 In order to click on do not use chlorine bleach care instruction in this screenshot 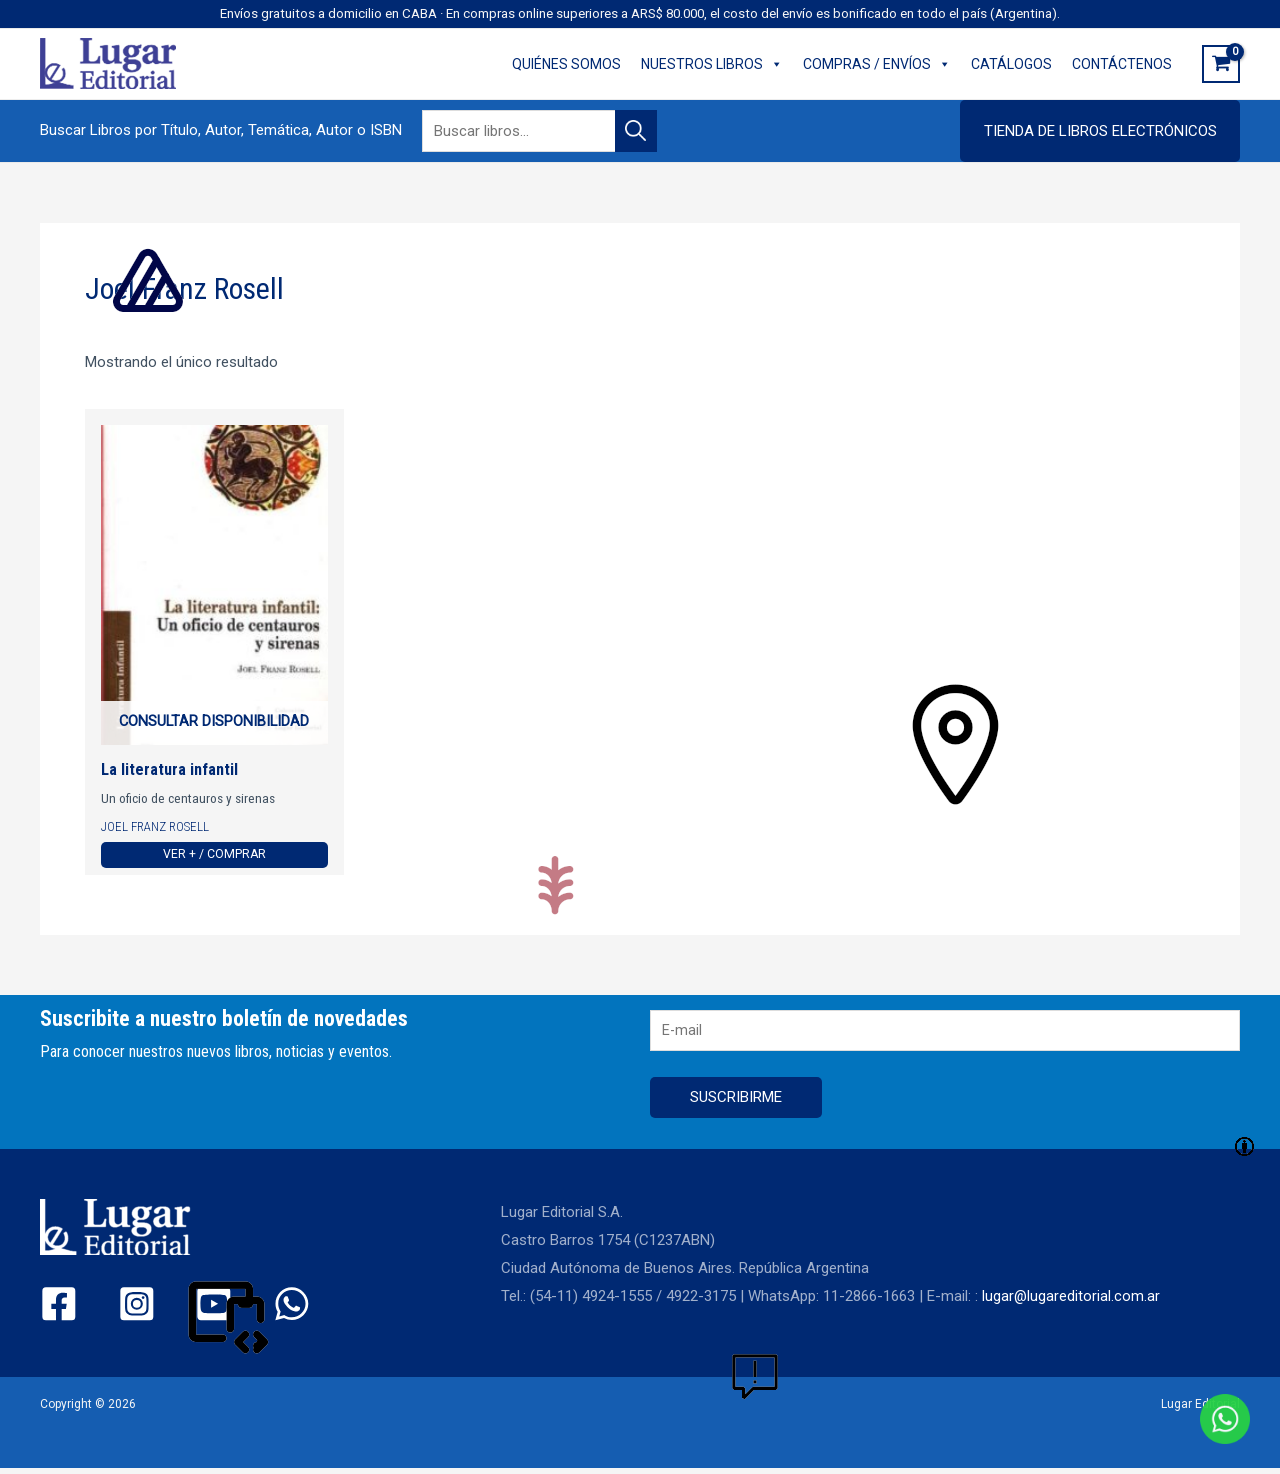, I will do `click(148, 284)`.